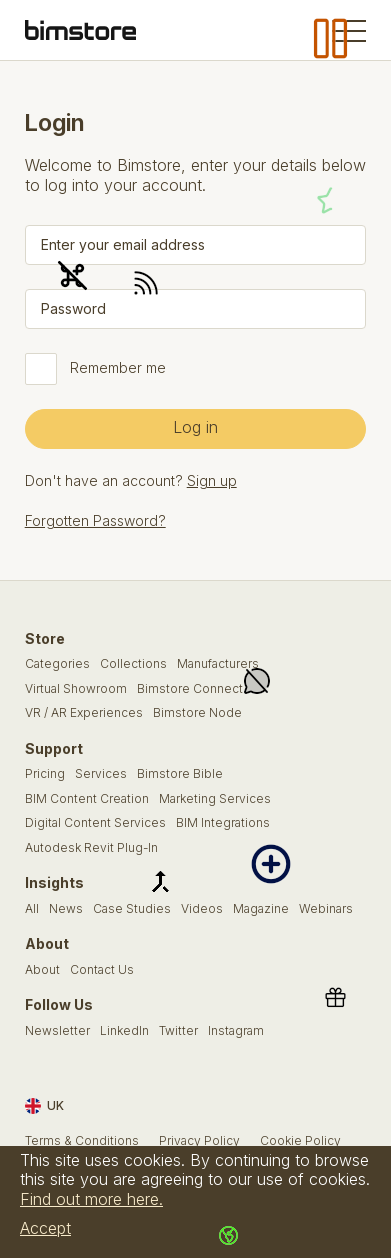 The height and width of the screenshot is (1258, 391). What do you see at coordinates (271, 864) in the screenshot?
I see `add a new item` at bounding box center [271, 864].